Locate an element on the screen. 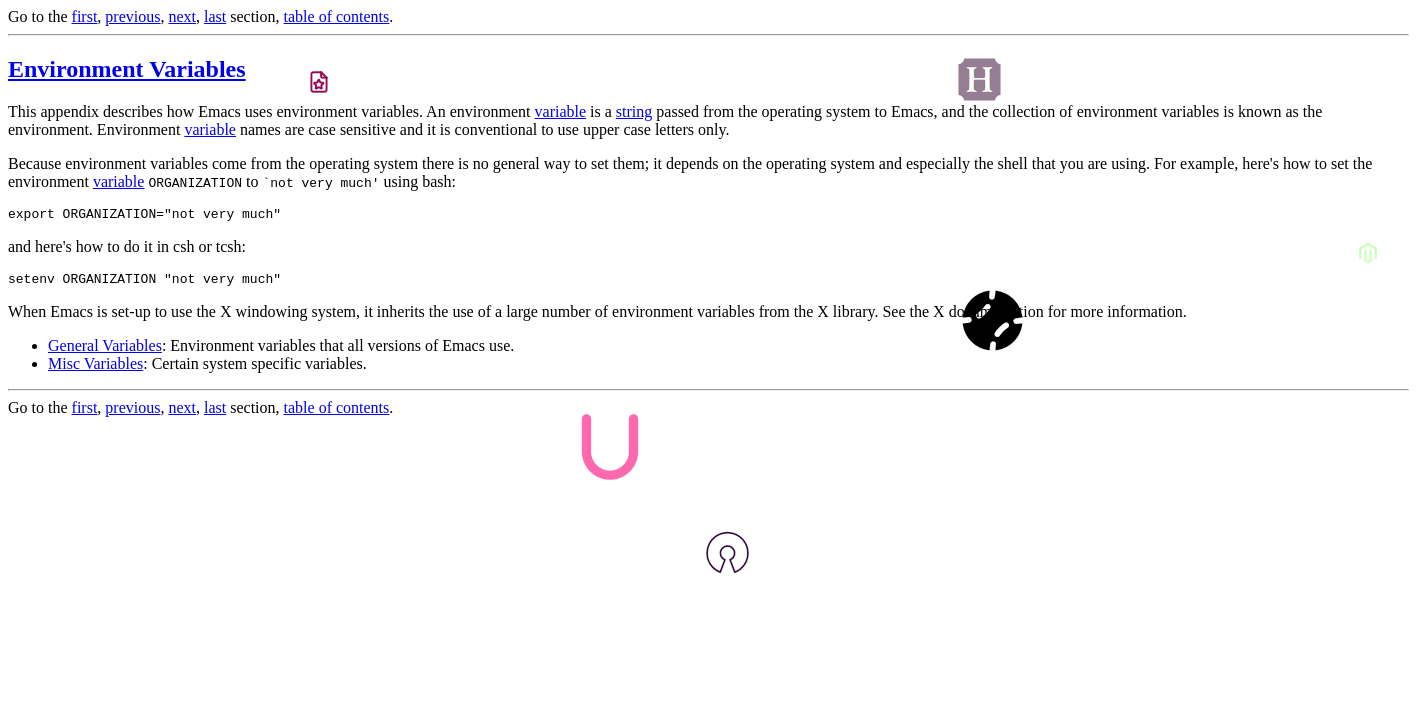  open source initiative logo is located at coordinates (727, 552).